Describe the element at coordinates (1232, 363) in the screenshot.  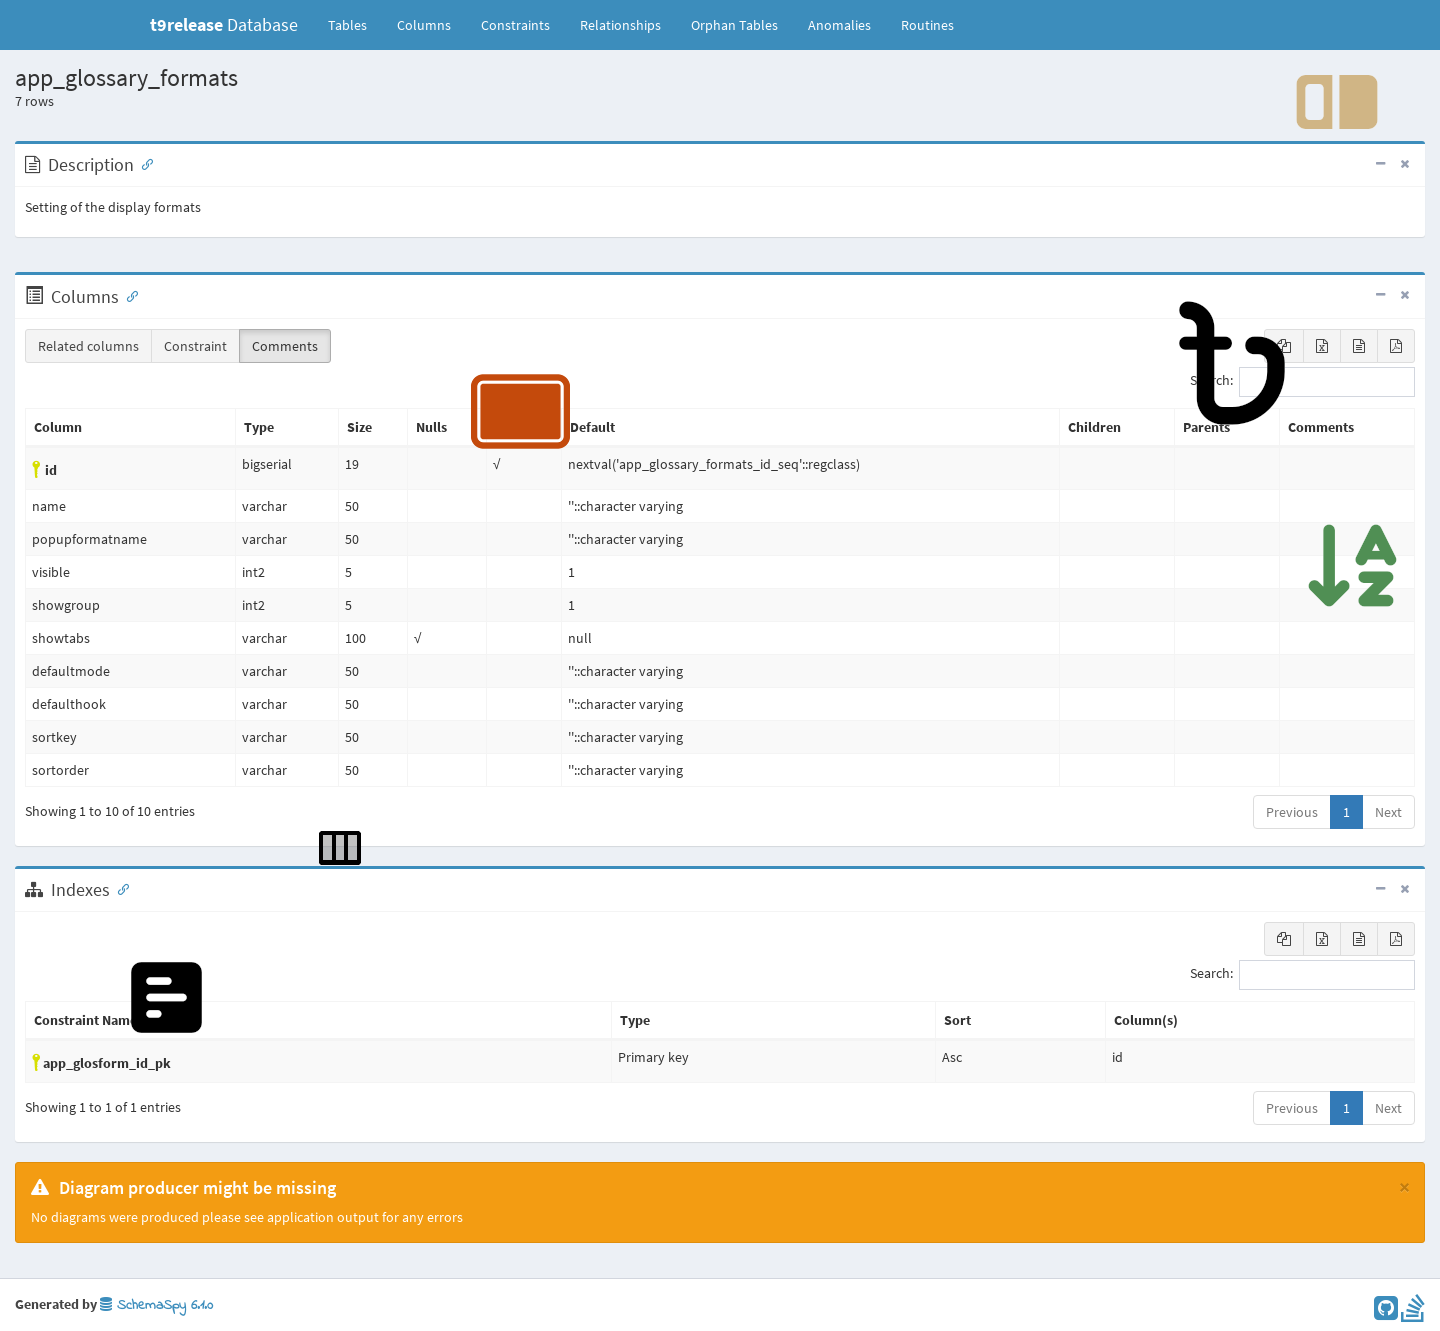
I see `indicates price or amount in bangladeshi taka` at that location.